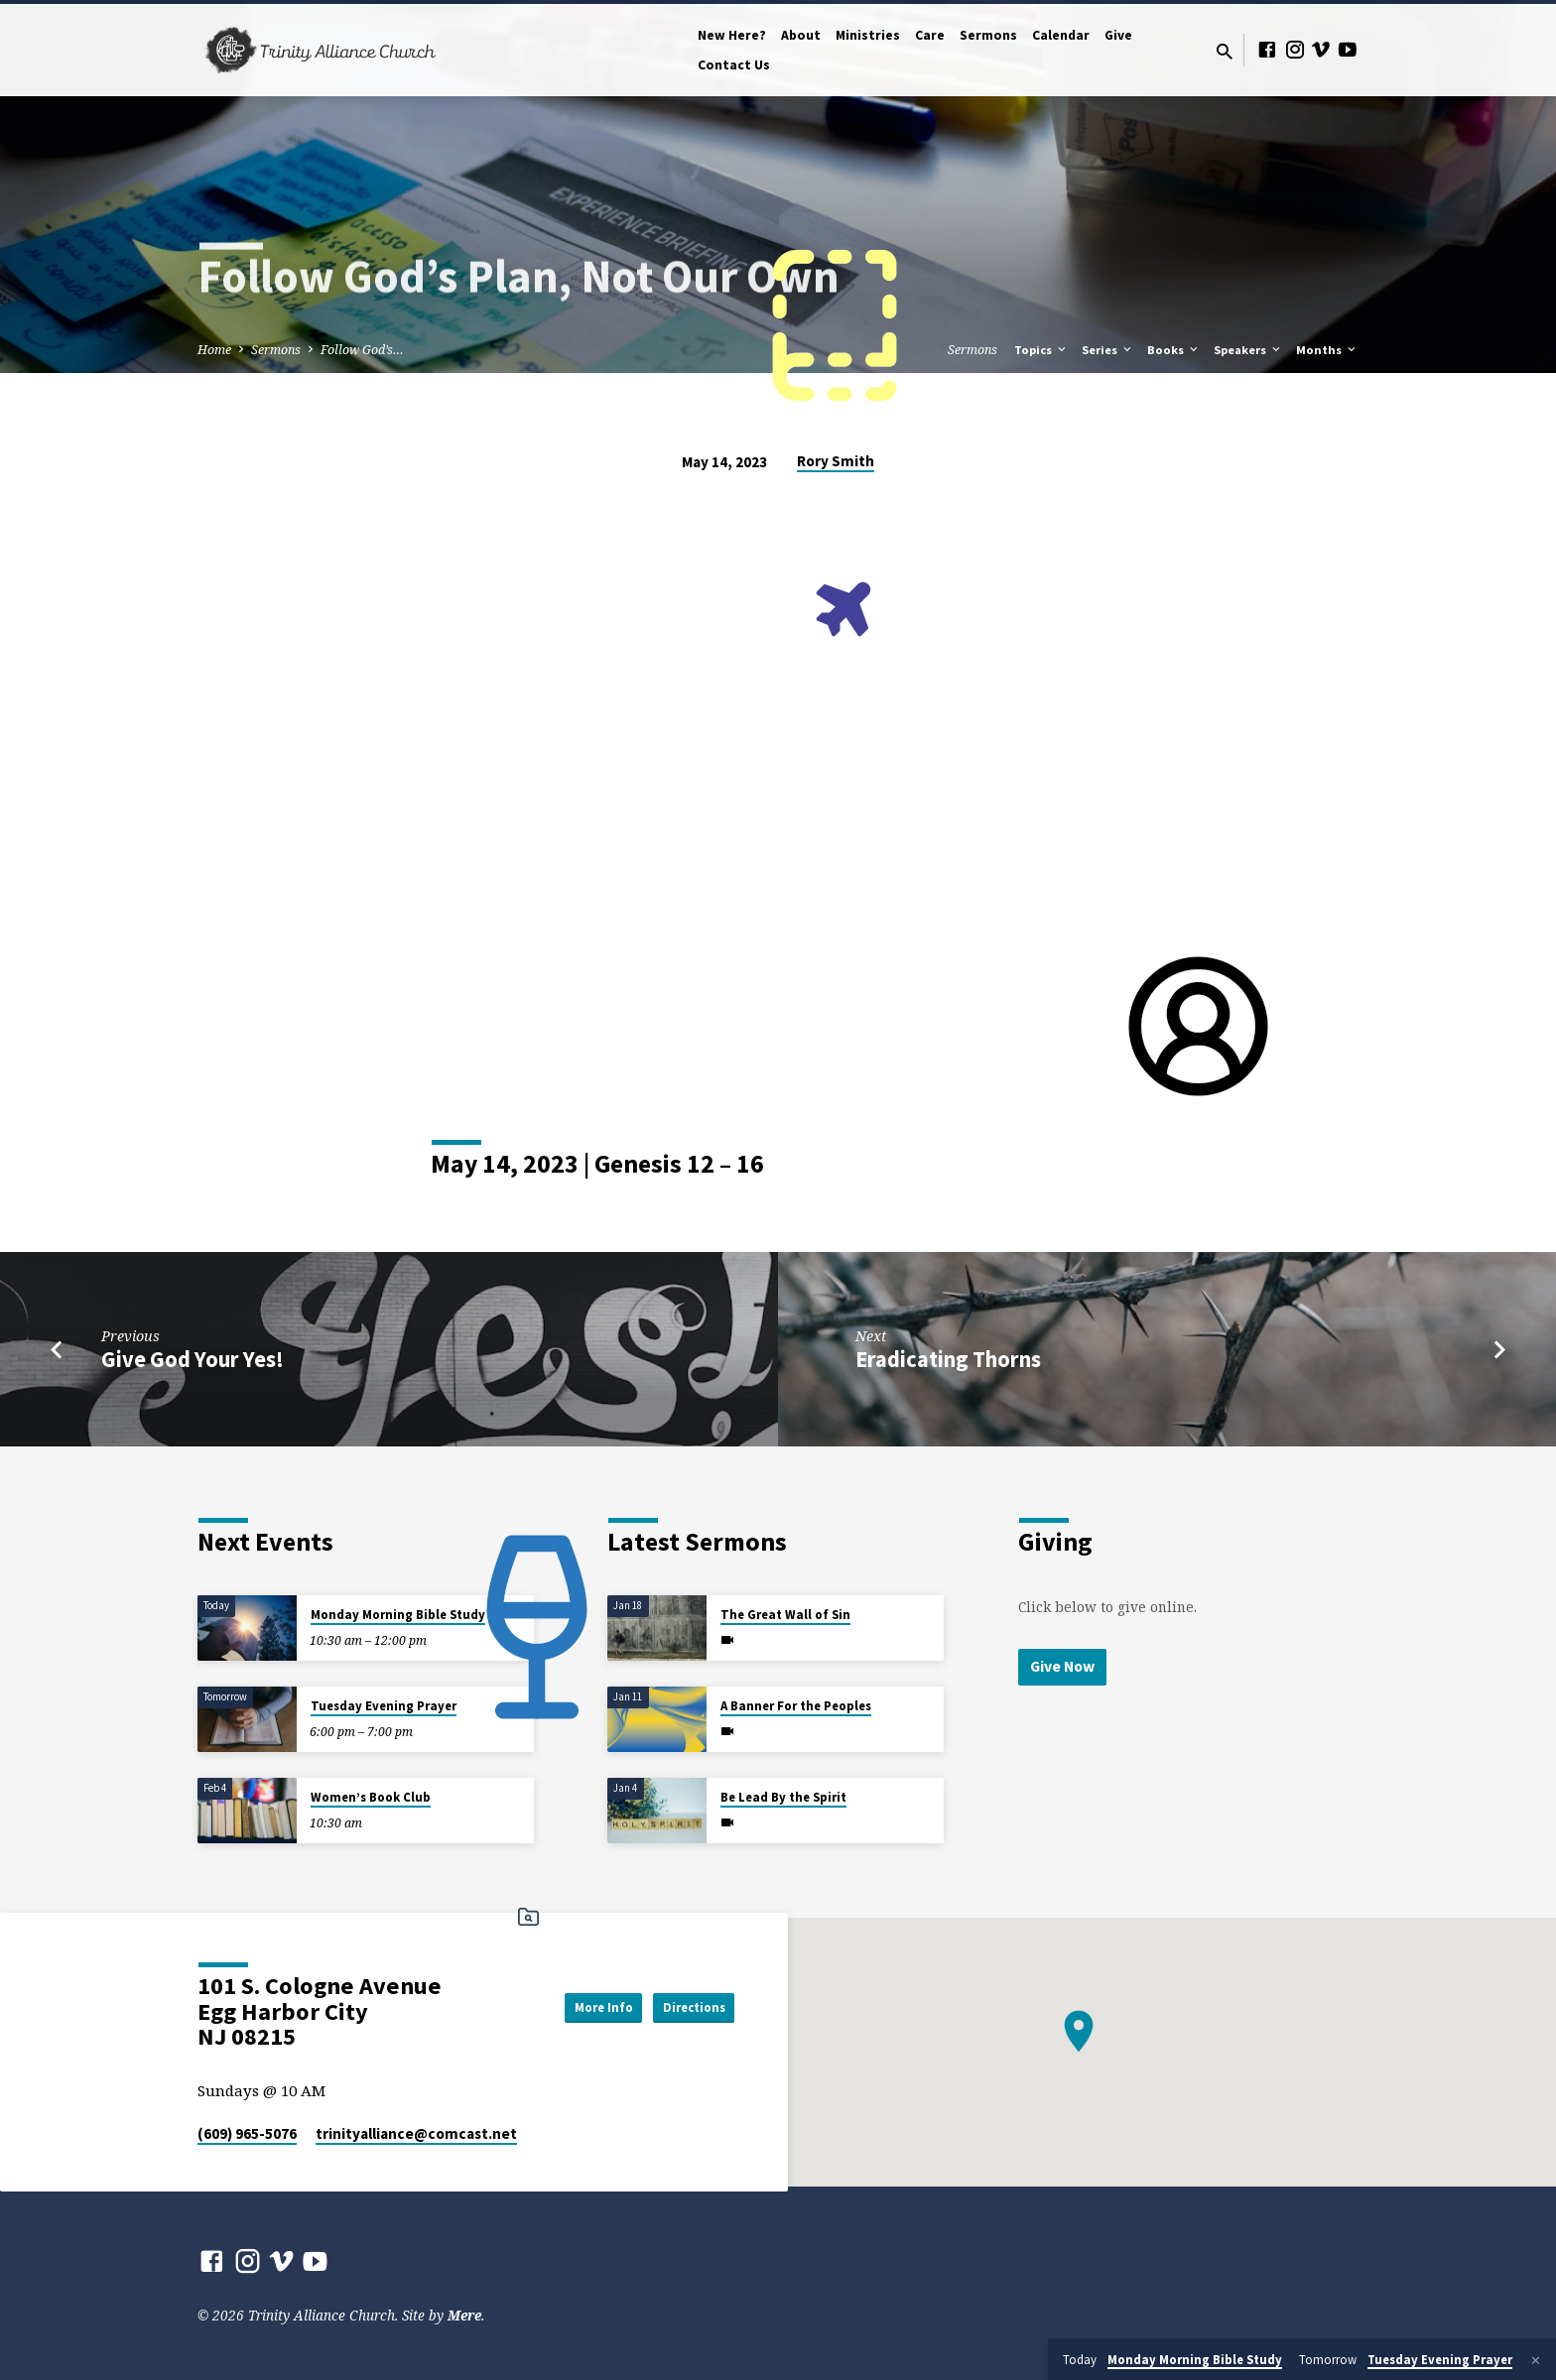 The height and width of the screenshot is (2380, 1556). Describe the element at coordinates (835, 325) in the screenshot. I see `draft or unpublished document` at that location.